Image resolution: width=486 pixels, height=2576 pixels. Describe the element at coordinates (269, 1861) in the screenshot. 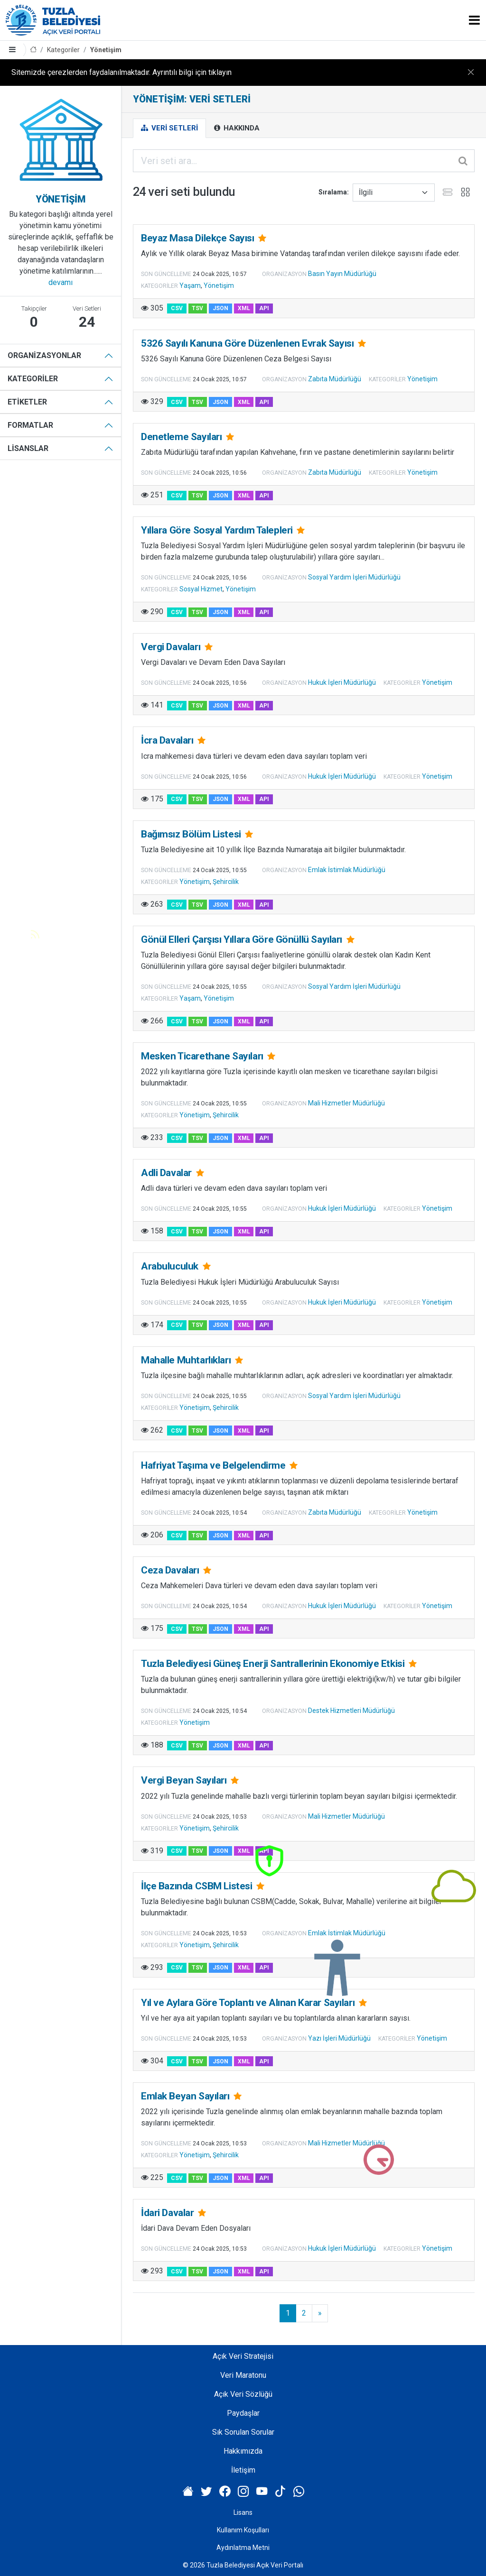

I see `indicates secure or encrypted content` at that location.